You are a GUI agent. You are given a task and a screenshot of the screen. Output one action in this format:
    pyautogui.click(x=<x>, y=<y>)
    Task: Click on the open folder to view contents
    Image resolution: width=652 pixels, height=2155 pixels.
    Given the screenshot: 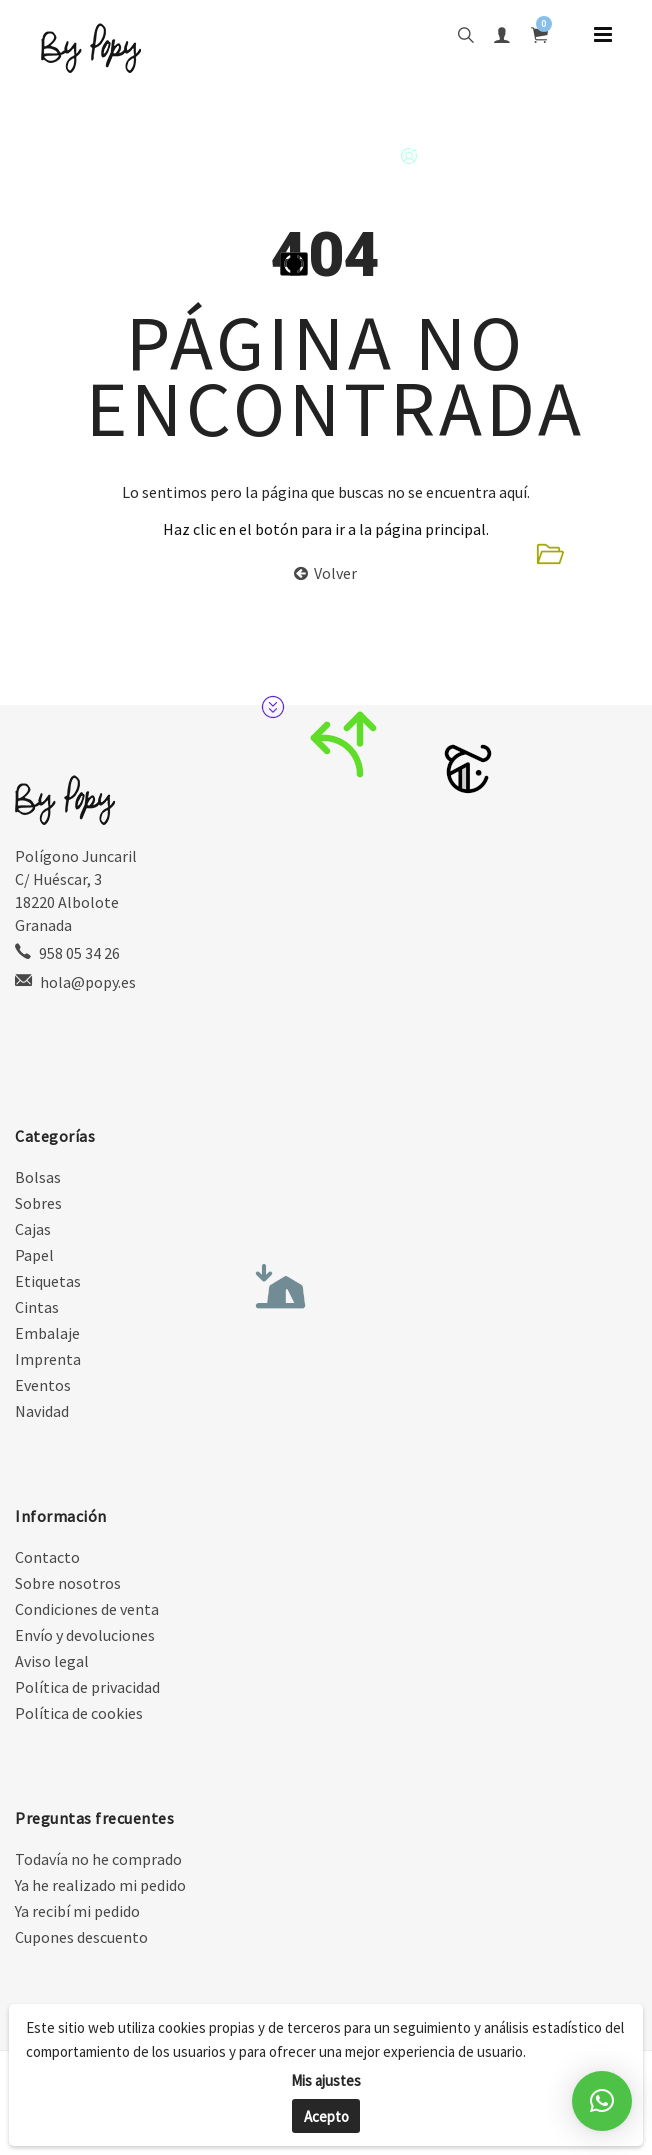 What is the action you would take?
    pyautogui.click(x=549, y=553)
    